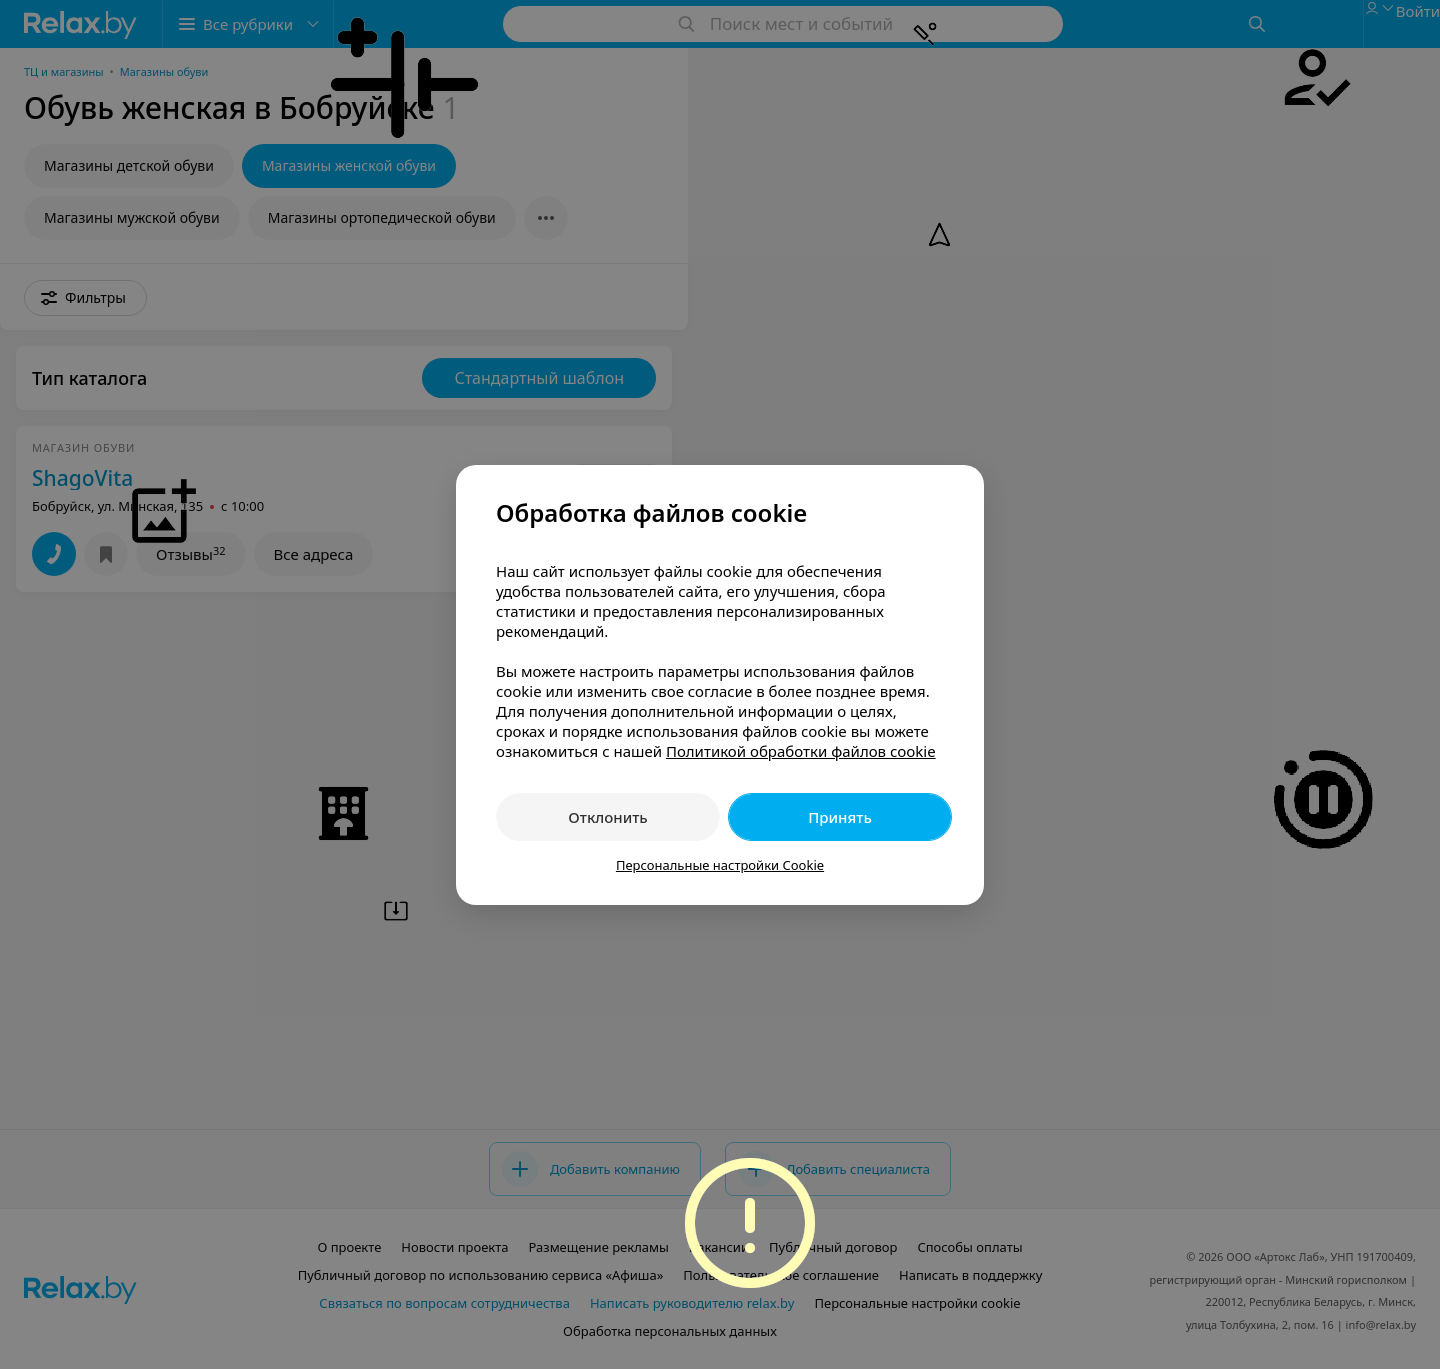 The height and width of the screenshot is (1369, 1440). Describe the element at coordinates (925, 34) in the screenshot. I see `access cricket scores or sports updates` at that location.